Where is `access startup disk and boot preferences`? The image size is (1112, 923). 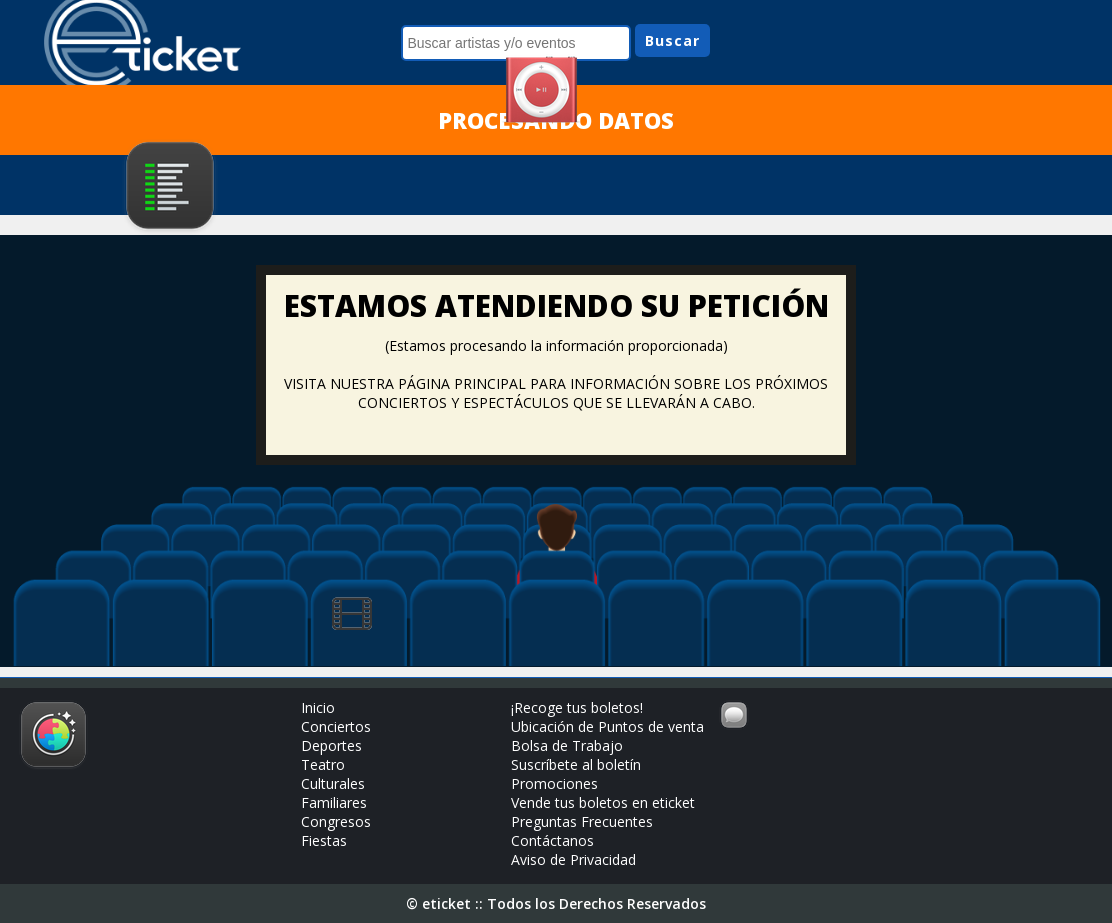
access startup disk and boot preferences is located at coordinates (170, 187).